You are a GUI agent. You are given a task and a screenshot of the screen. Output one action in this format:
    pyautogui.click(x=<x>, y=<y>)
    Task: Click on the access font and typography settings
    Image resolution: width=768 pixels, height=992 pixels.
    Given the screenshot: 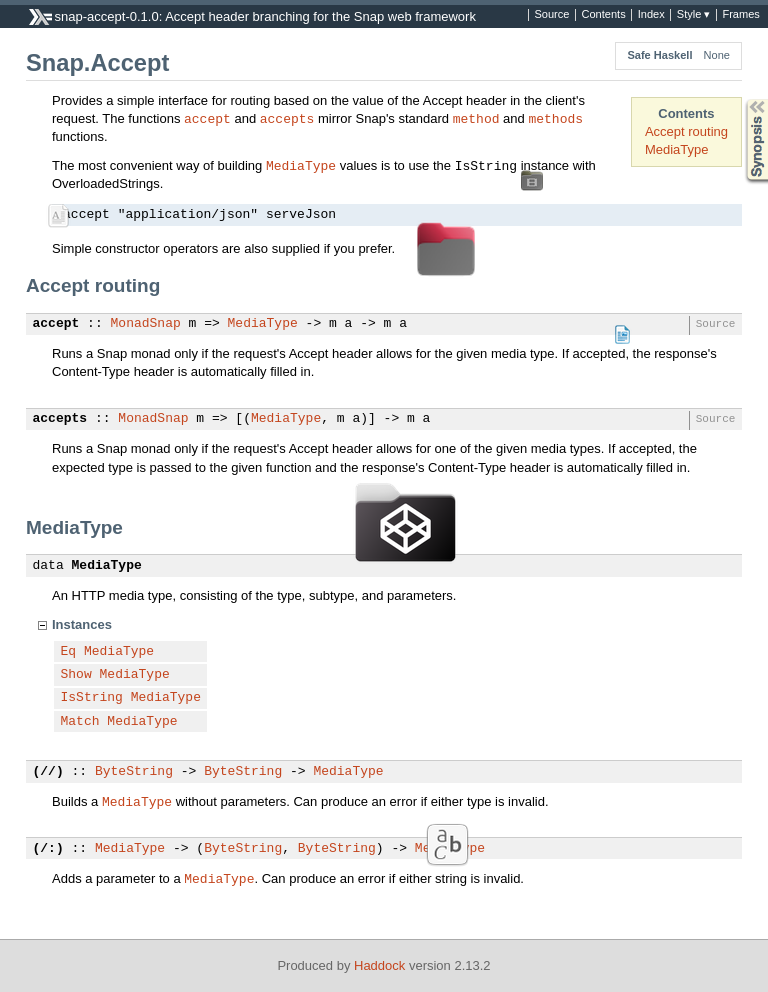 What is the action you would take?
    pyautogui.click(x=447, y=844)
    